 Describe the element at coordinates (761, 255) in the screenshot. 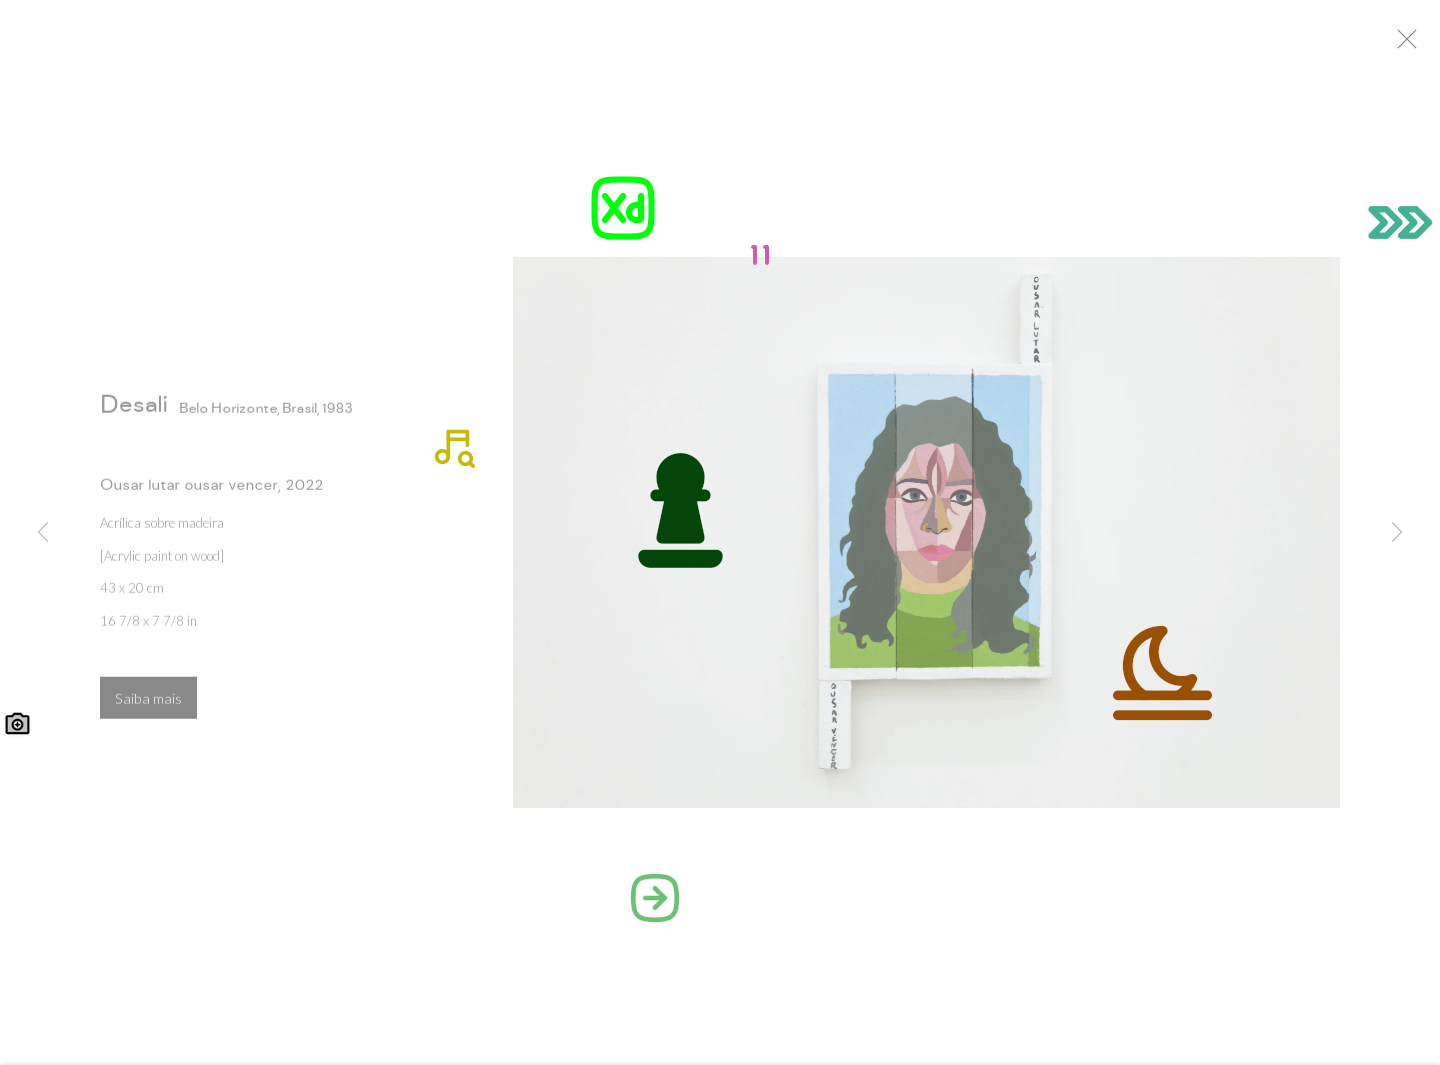

I see `indicates item number 11 in a list or sequence` at that location.